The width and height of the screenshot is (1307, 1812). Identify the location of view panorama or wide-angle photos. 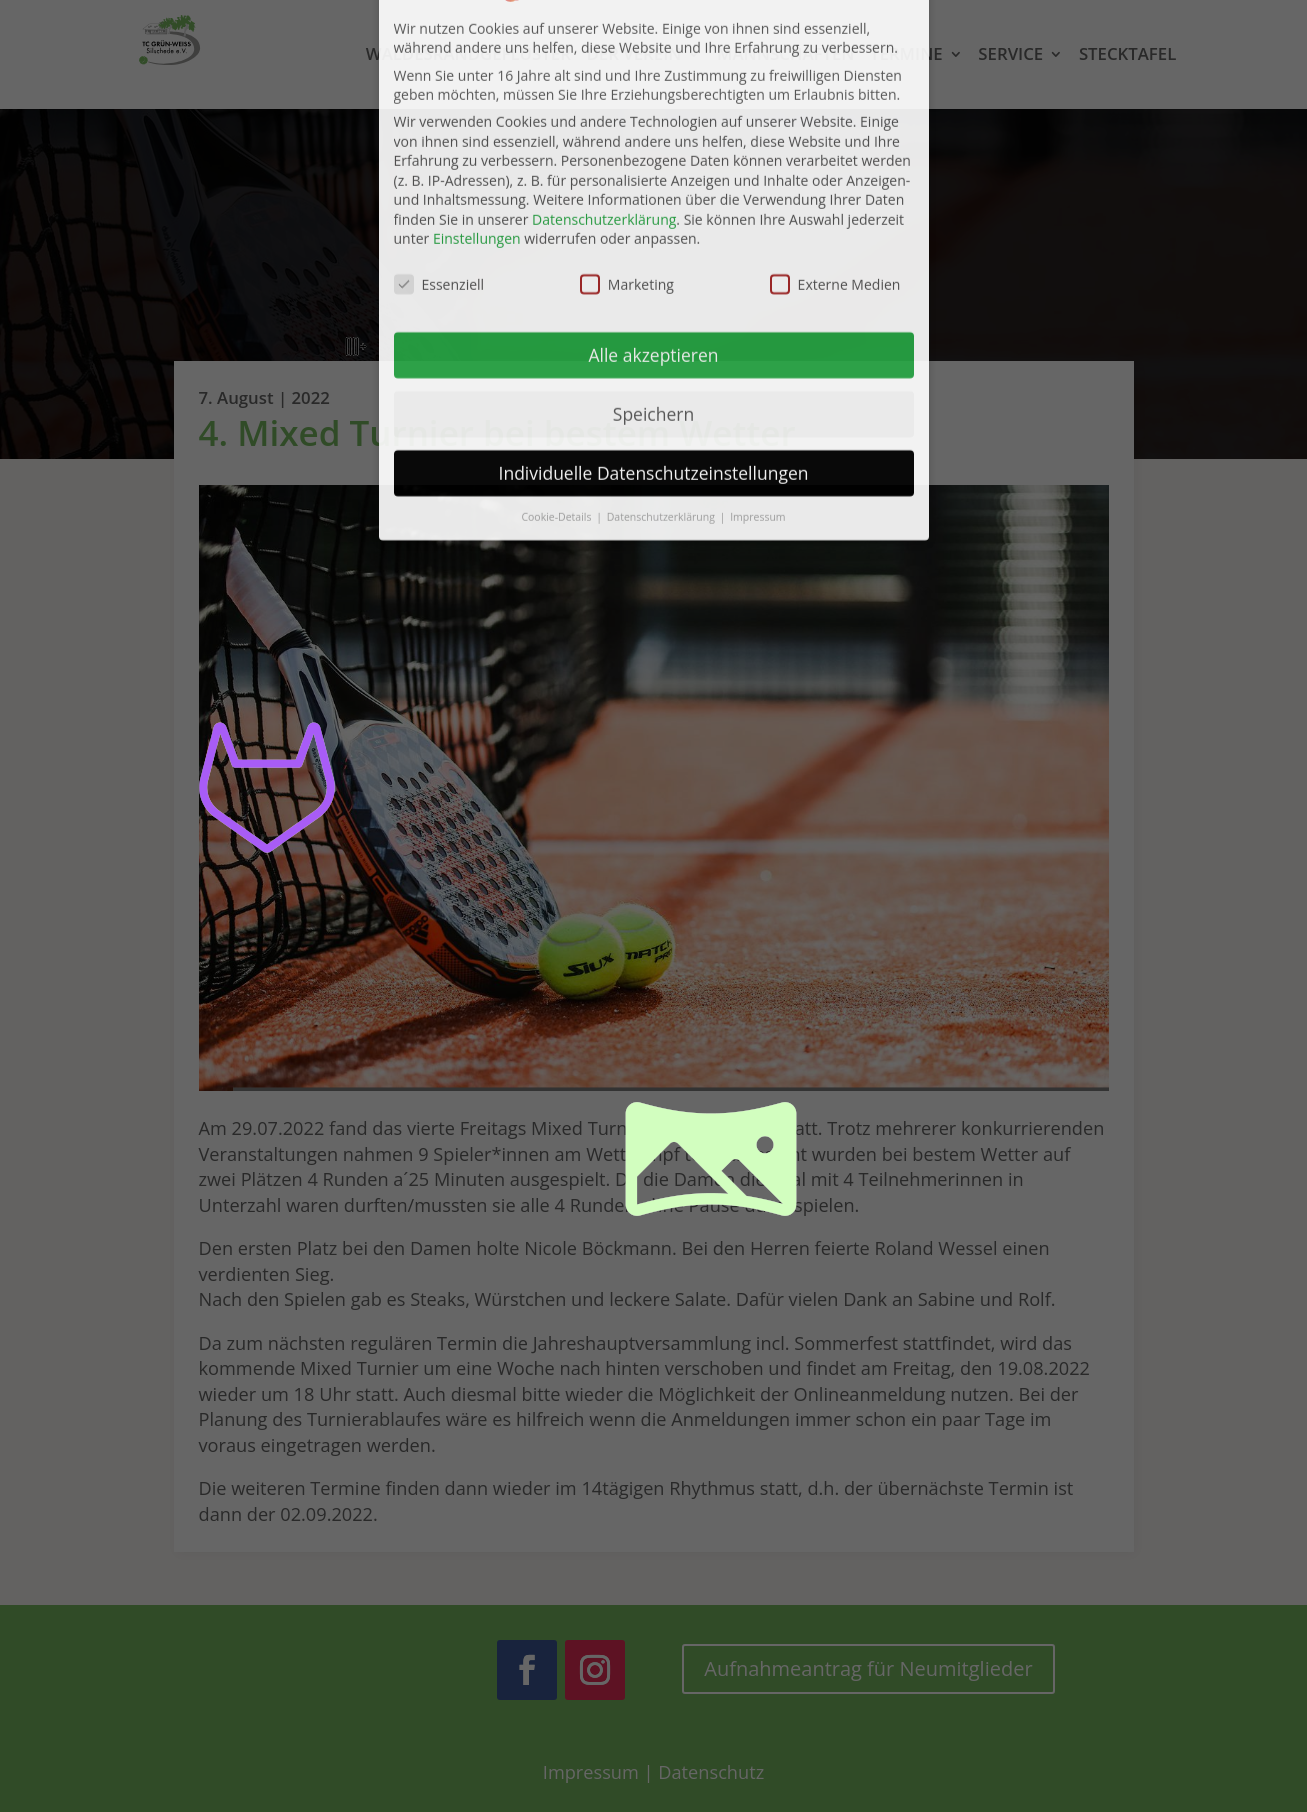
(711, 1159).